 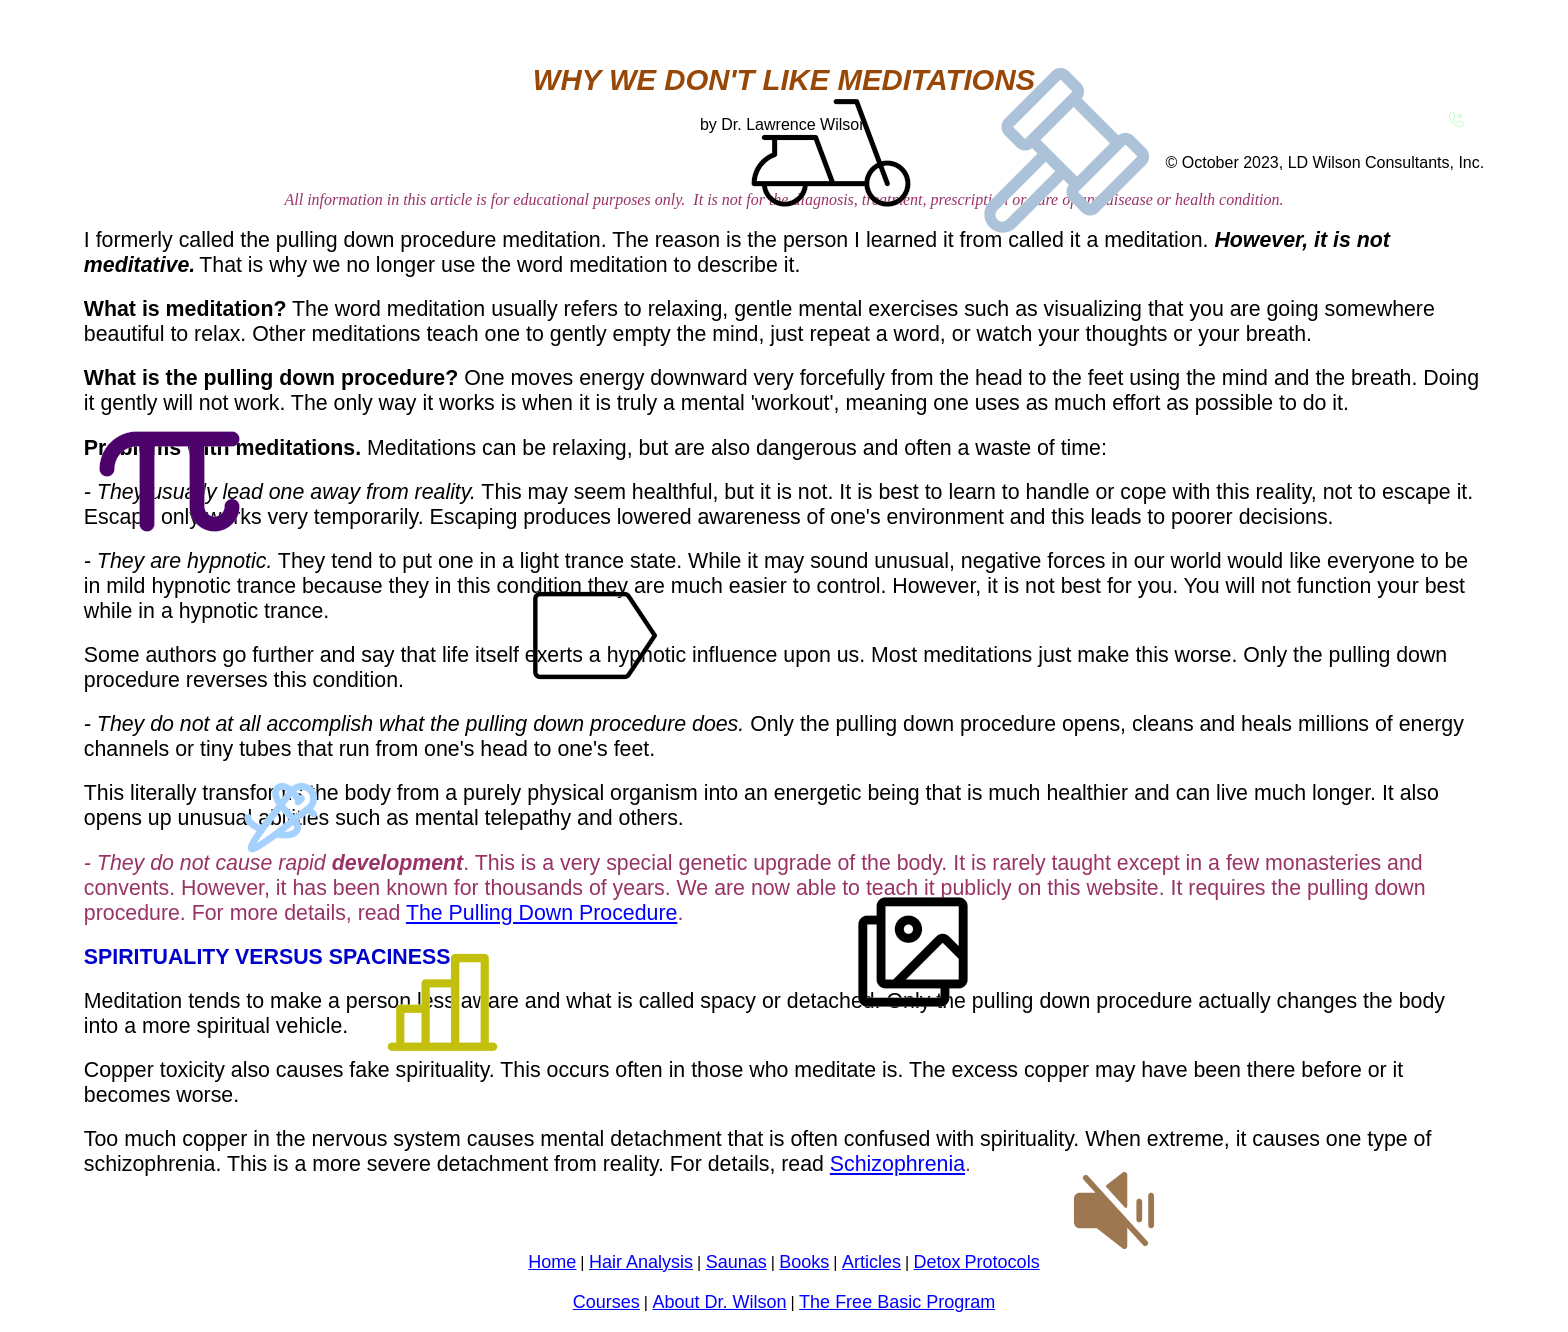 I want to click on add a tag or label to an item, so click(x=590, y=635).